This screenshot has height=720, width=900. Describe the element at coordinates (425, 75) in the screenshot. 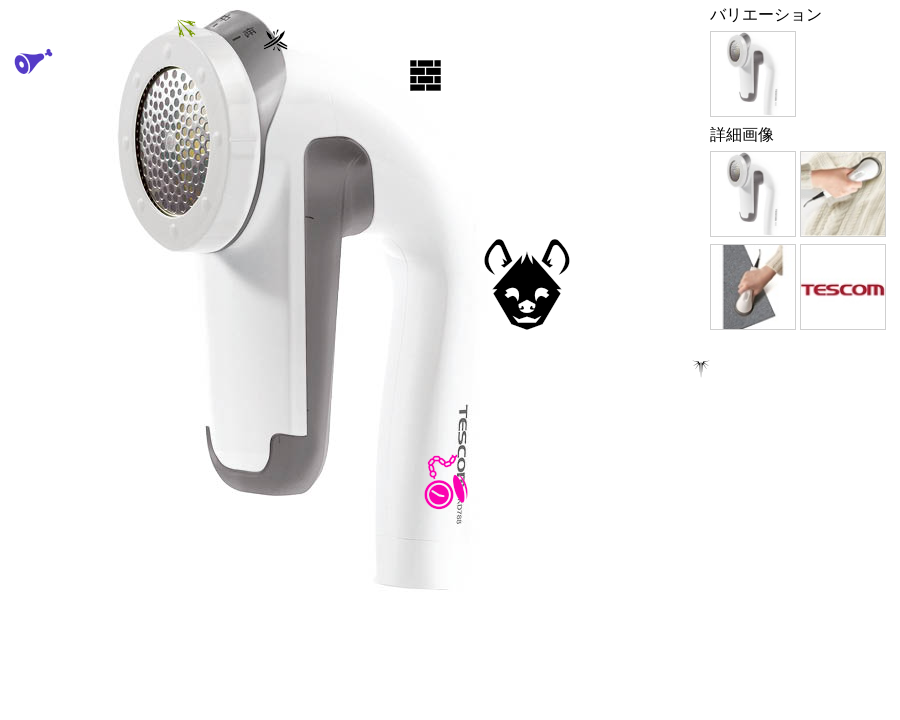

I see `indicates a wall or barrier element in a game` at that location.